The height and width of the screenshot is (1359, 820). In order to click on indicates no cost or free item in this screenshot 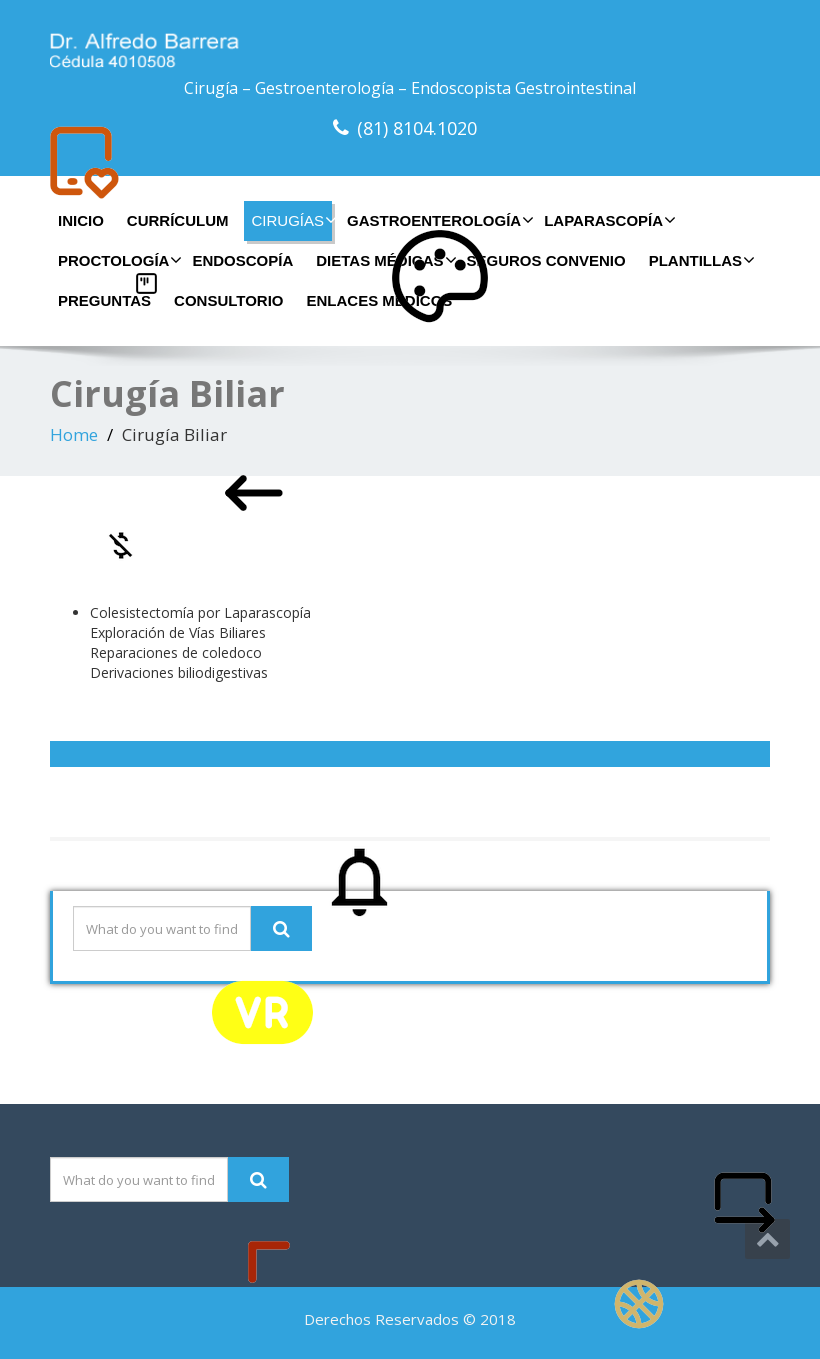, I will do `click(120, 545)`.